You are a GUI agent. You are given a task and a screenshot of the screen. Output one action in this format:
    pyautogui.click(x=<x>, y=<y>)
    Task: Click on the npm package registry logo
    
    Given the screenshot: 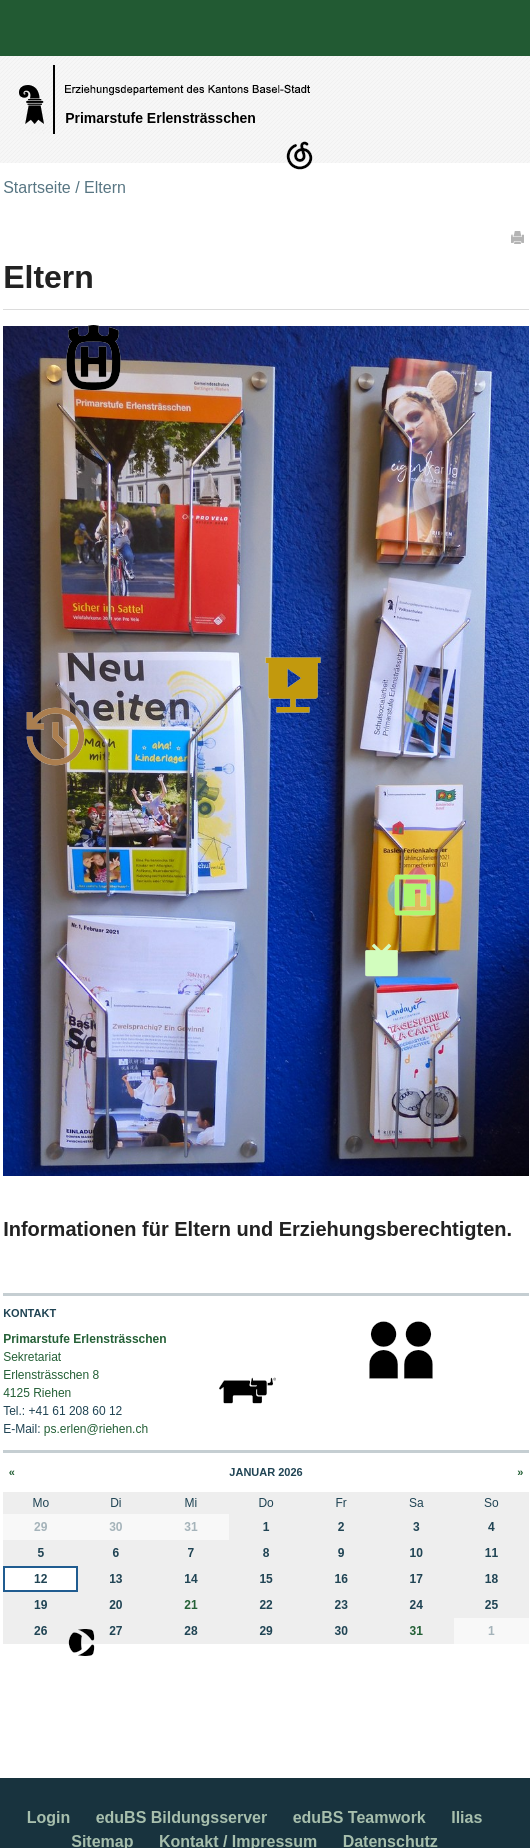 What is the action you would take?
    pyautogui.click(x=415, y=895)
    